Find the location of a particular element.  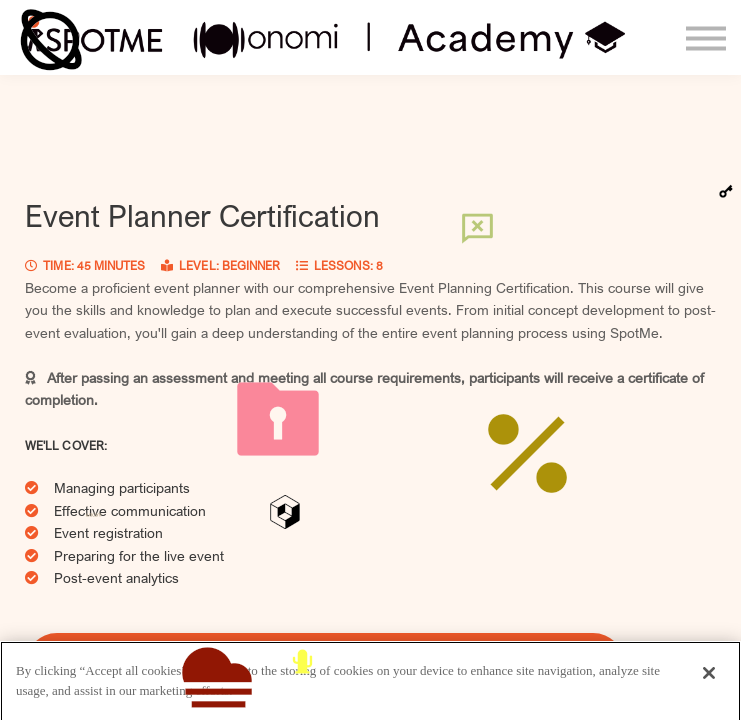

wacom brand logo is located at coordinates (94, 515).